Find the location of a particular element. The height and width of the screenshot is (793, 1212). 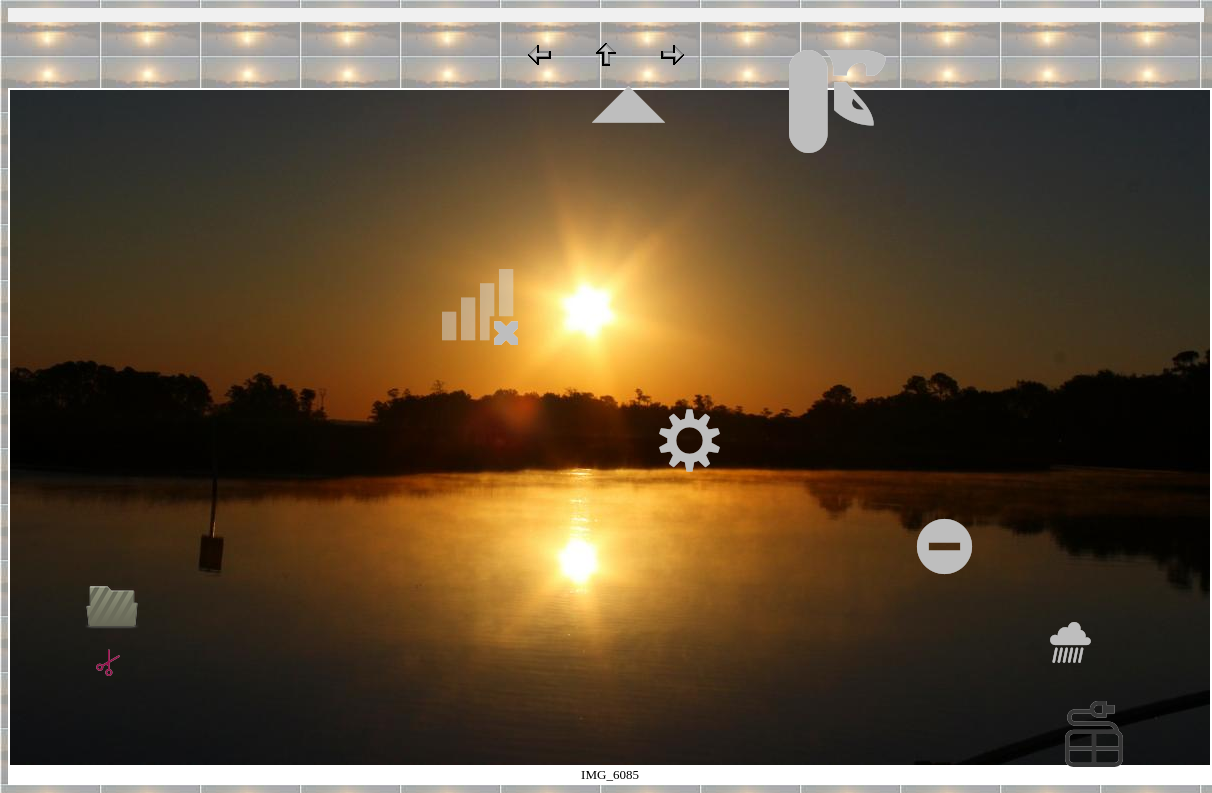

indicates a folder currently being accessed or browsed is located at coordinates (112, 609).